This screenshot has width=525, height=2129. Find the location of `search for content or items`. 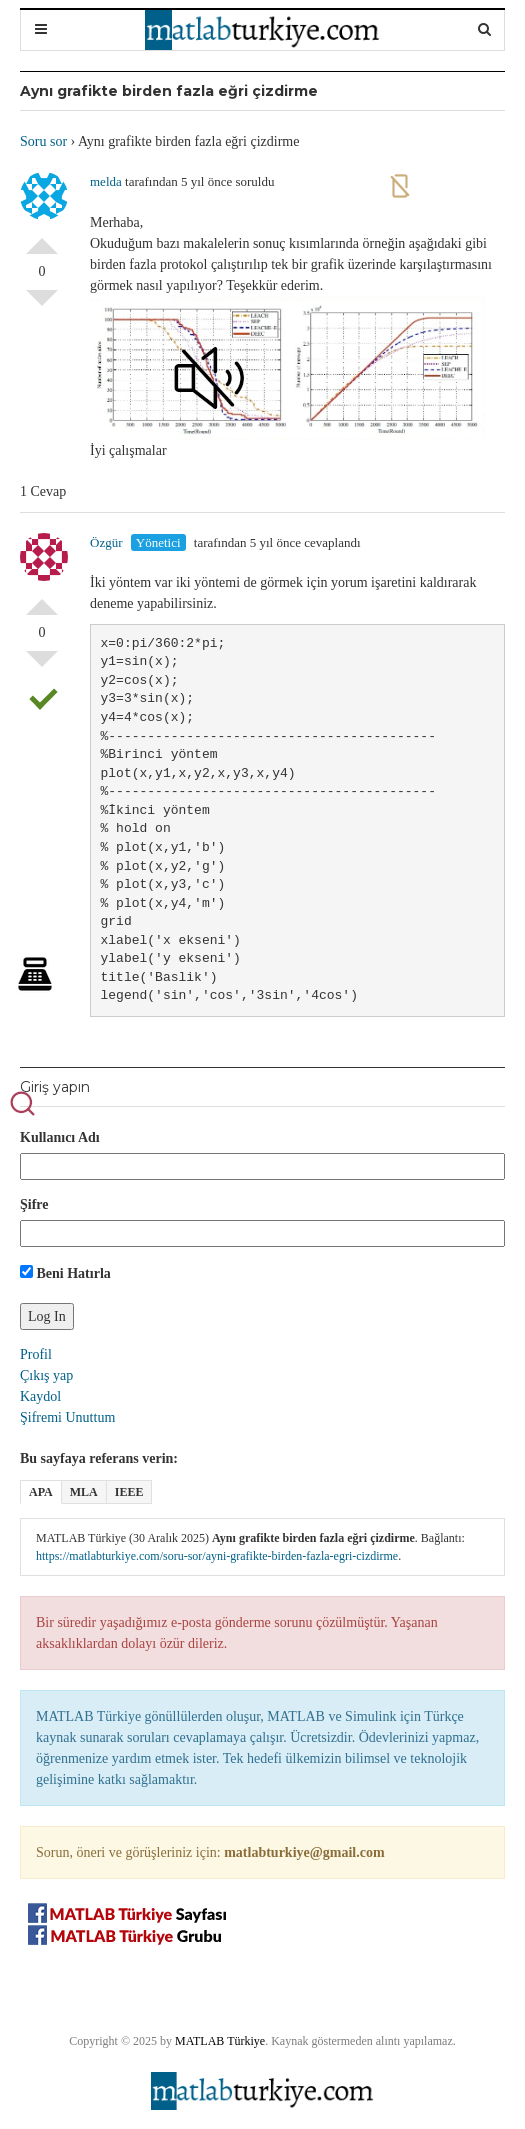

search for content or items is located at coordinates (22, 1103).